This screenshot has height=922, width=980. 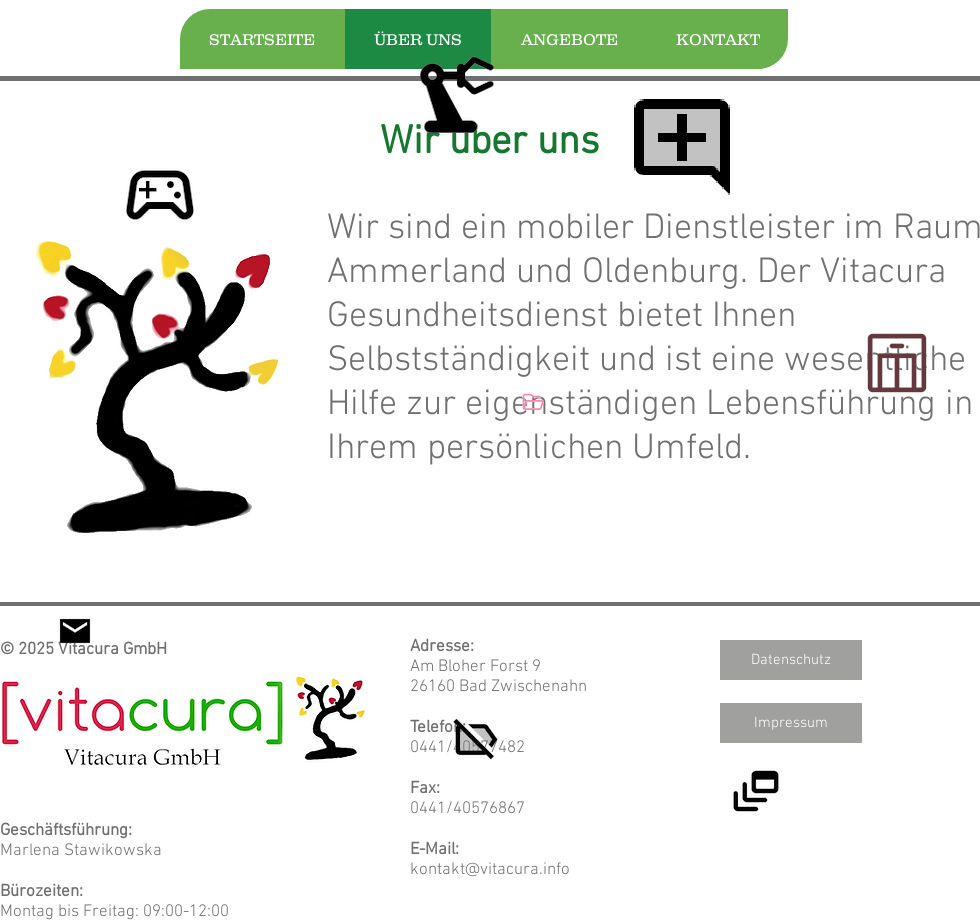 I want to click on access your email inbox, so click(x=75, y=631).